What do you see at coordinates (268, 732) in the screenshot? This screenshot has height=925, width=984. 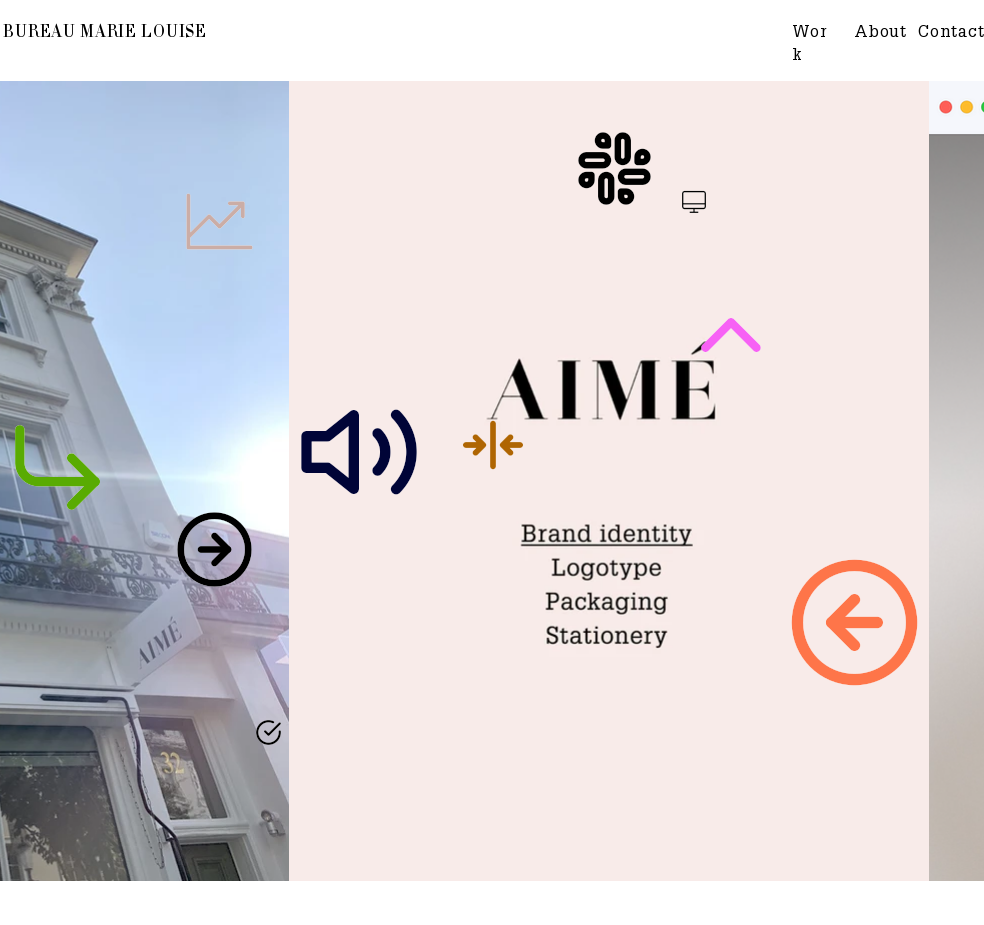 I see `indicates task or action completed successfully` at bounding box center [268, 732].